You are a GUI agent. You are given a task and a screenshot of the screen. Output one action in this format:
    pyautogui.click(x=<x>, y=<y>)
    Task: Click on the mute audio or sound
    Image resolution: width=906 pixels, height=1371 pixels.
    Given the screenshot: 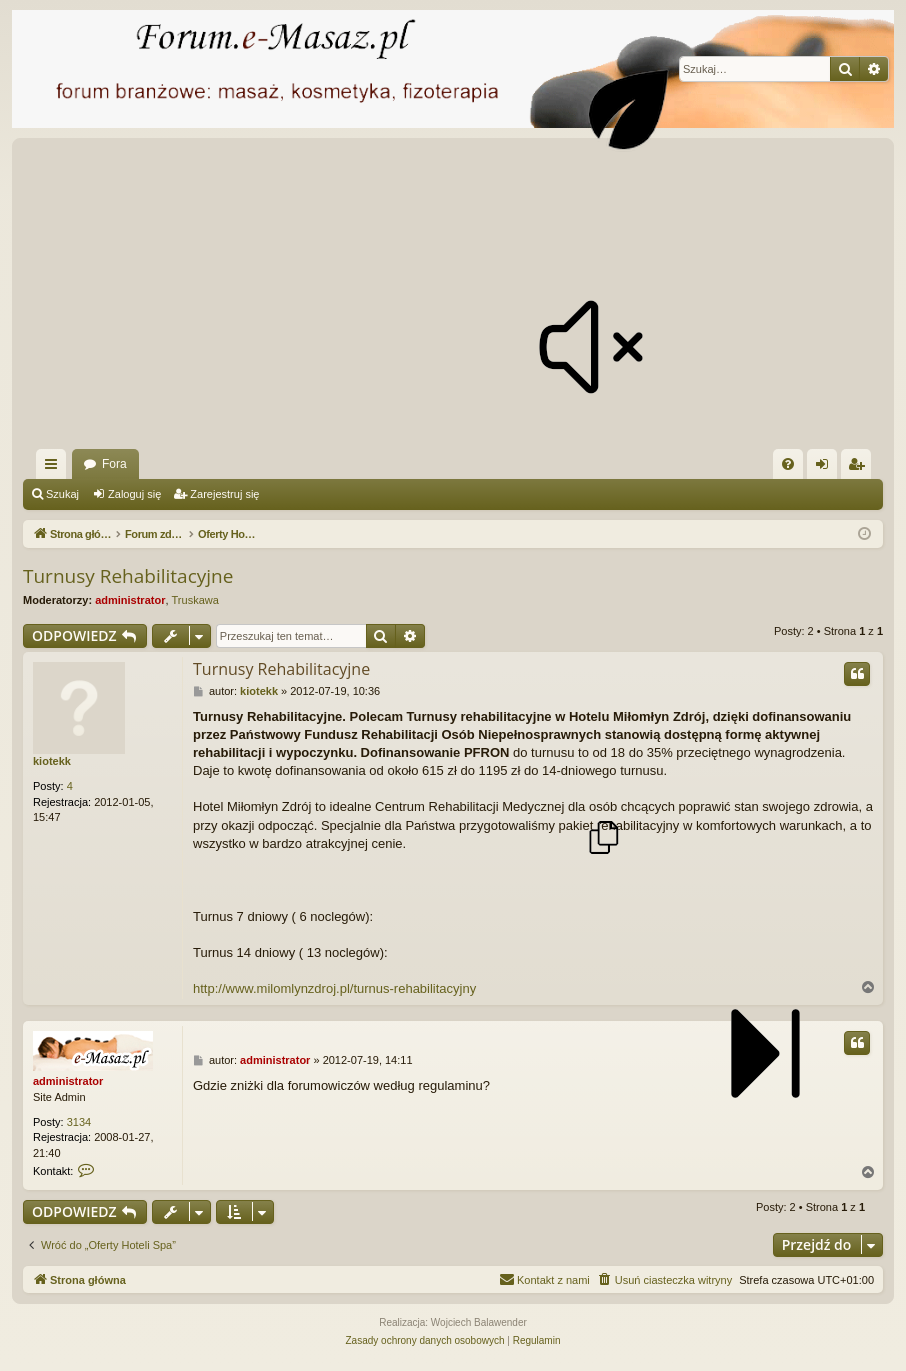 What is the action you would take?
    pyautogui.click(x=591, y=347)
    